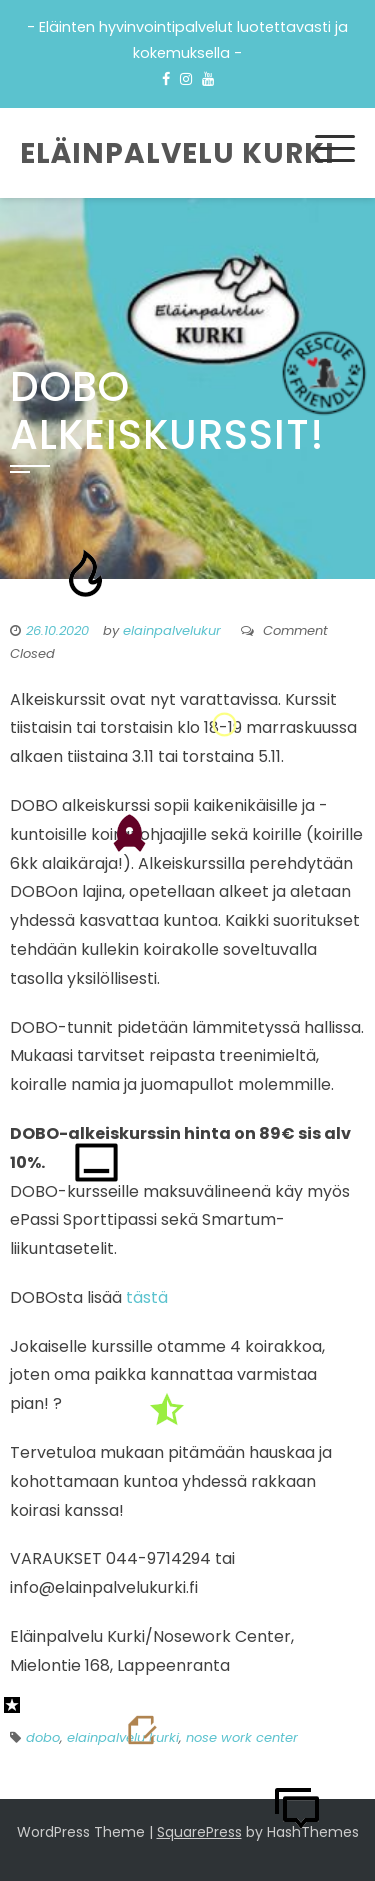 This screenshot has width=375, height=1881. What do you see at coordinates (129, 832) in the screenshot?
I see `launch or deploy an application` at bounding box center [129, 832].